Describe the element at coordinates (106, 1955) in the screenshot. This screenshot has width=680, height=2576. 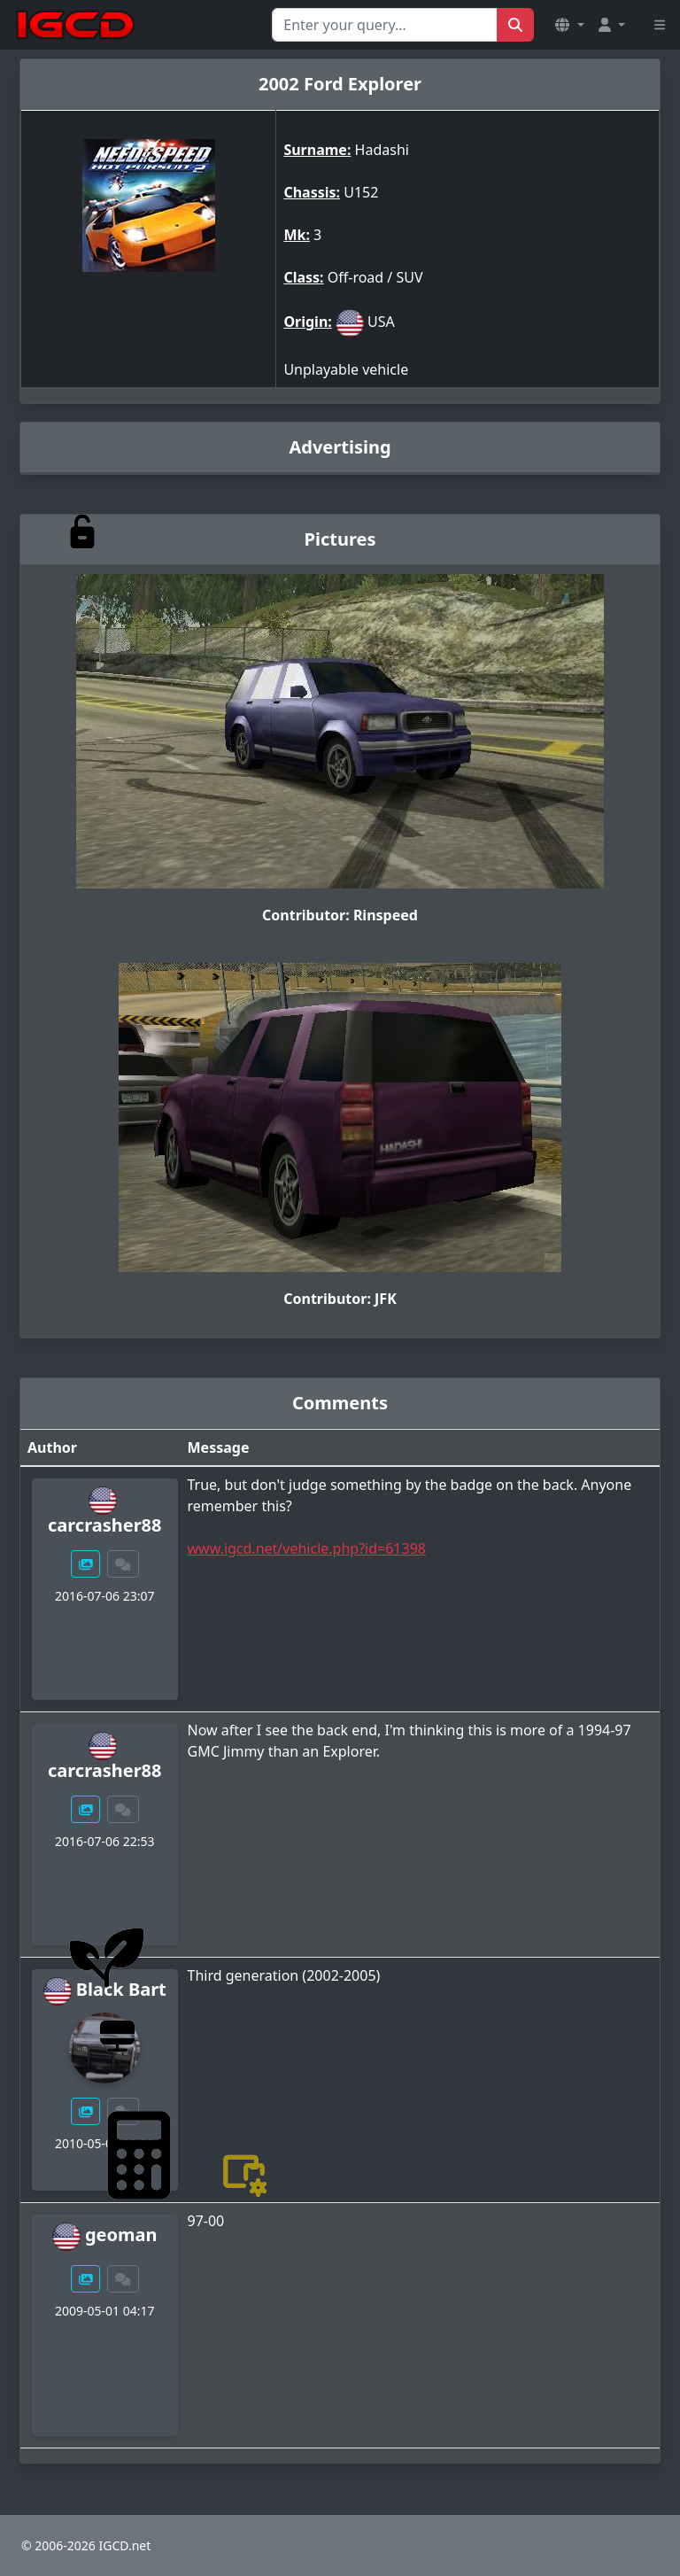
I see `access plant care or gardening features` at that location.